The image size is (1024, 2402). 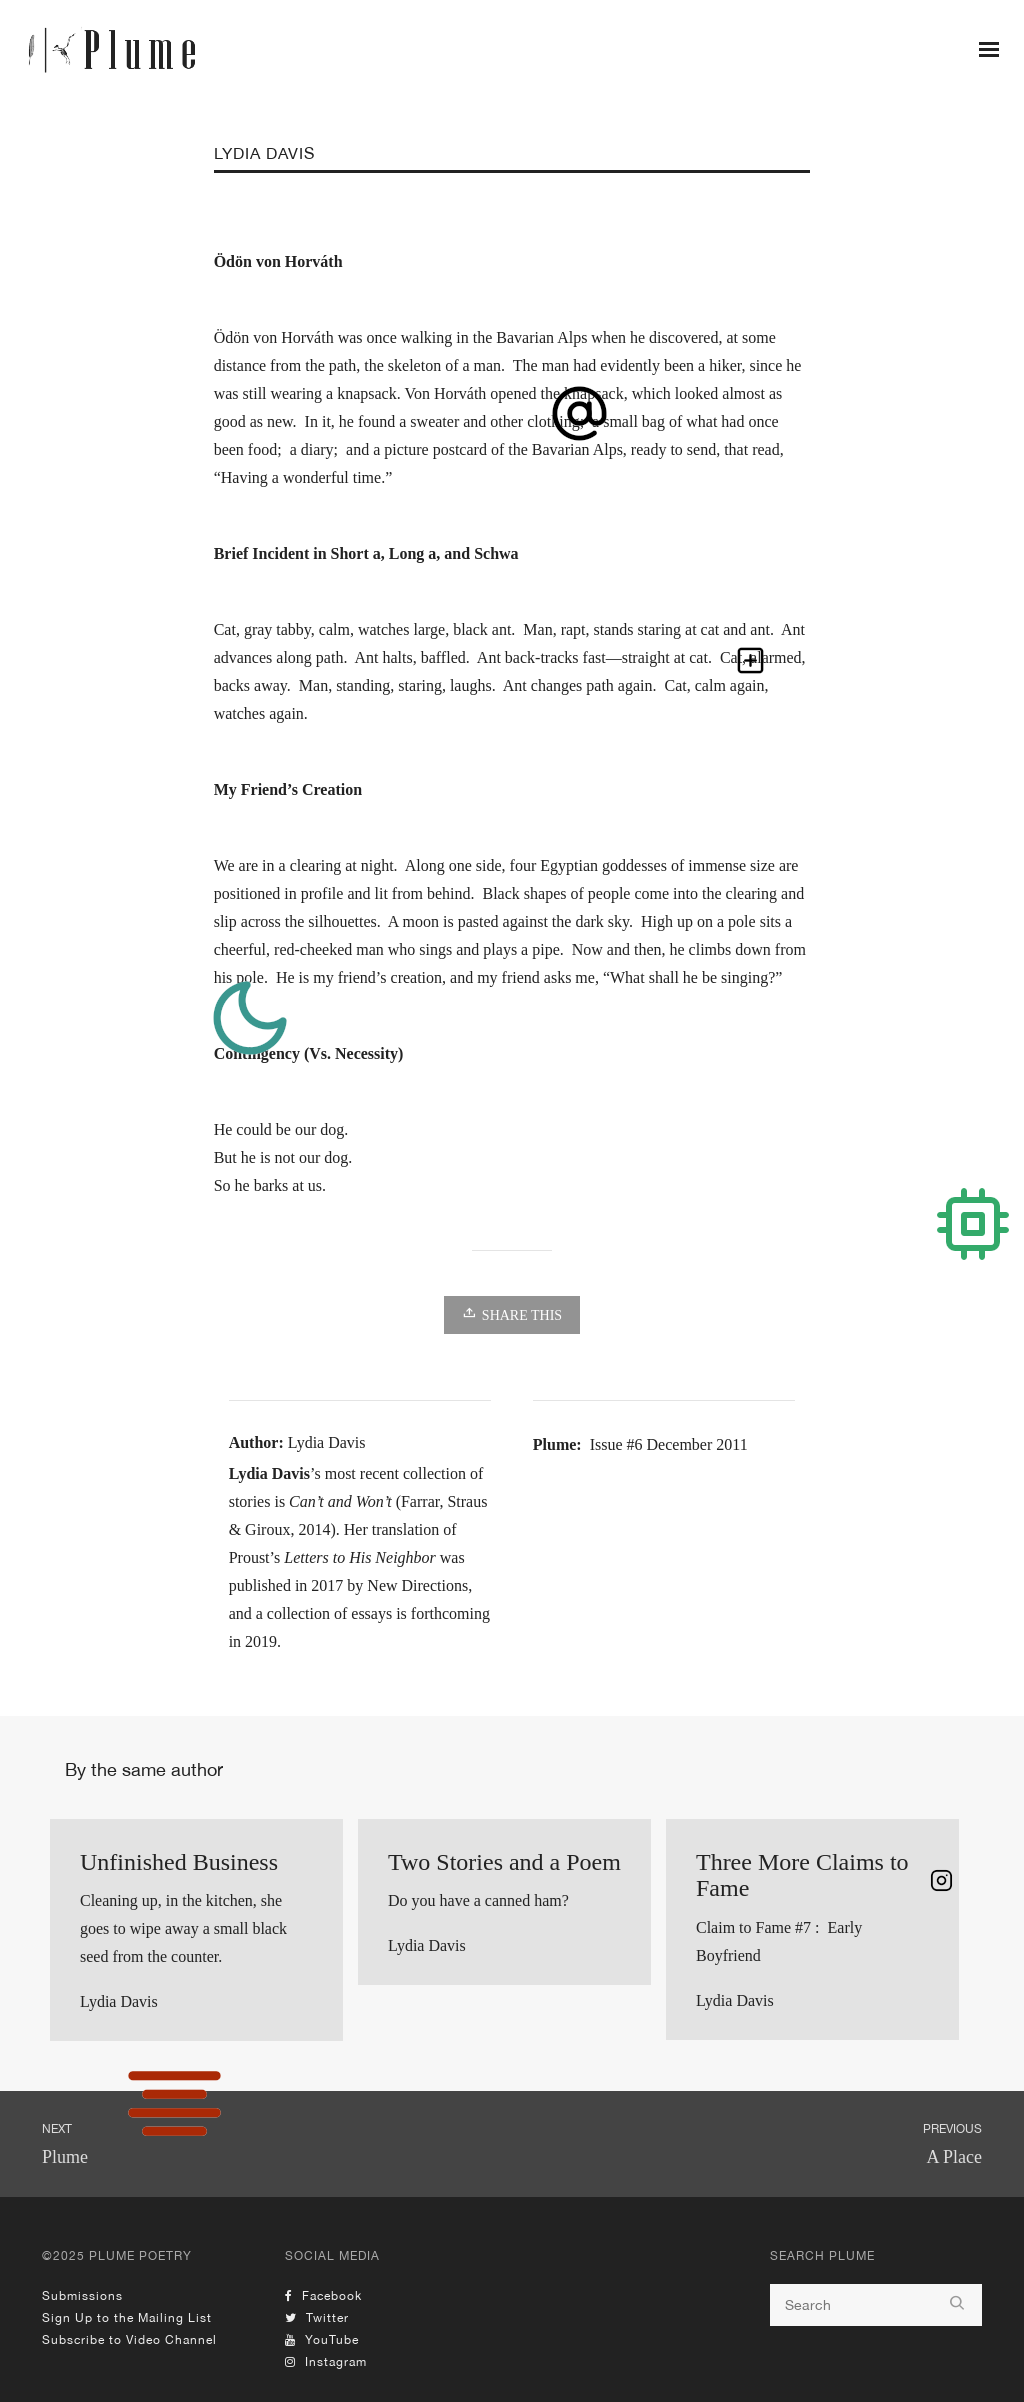 What do you see at coordinates (750, 660) in the screenshot?
I see `add a new item or entry` at bounding box center [750, 660].